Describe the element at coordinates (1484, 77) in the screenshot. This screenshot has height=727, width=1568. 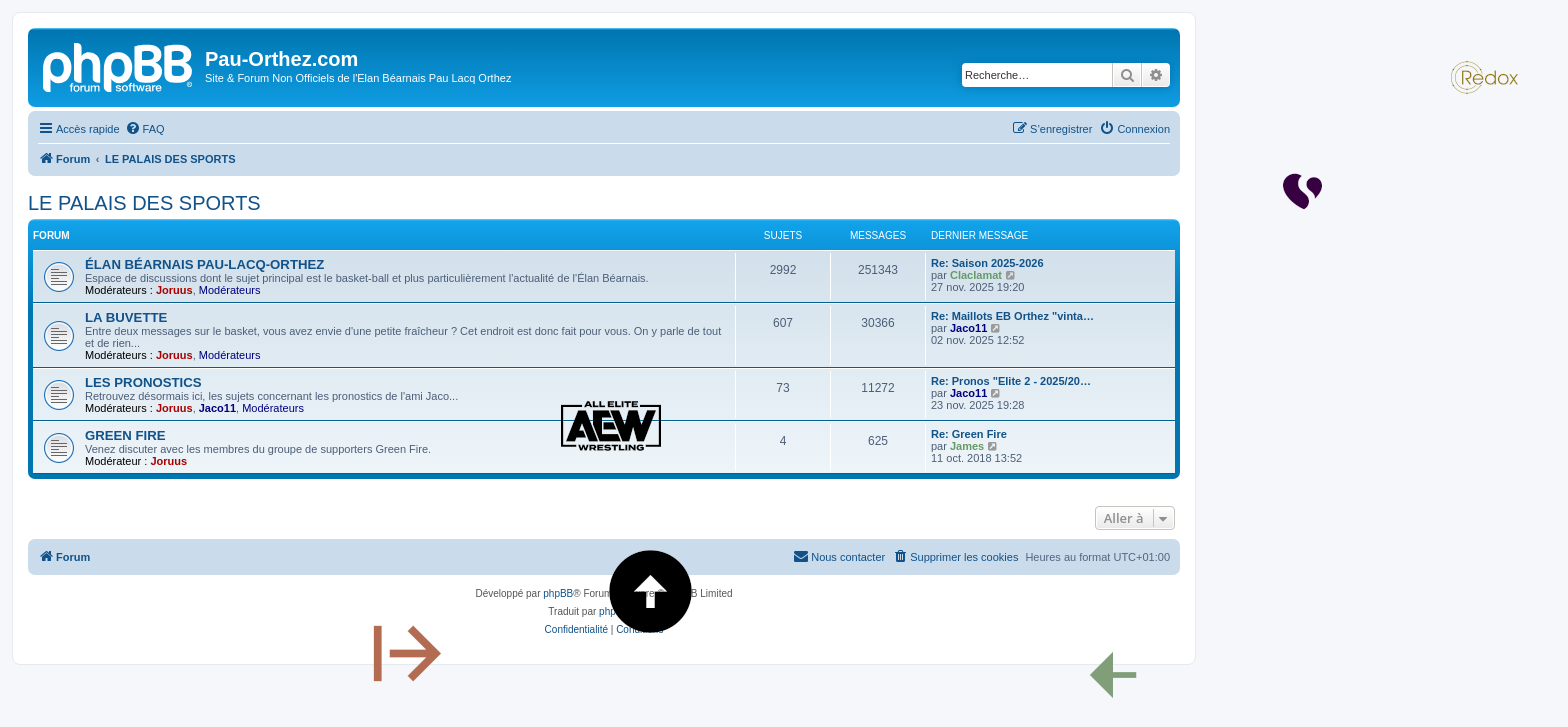
I see `redox healthcare data platform logo` at that location.